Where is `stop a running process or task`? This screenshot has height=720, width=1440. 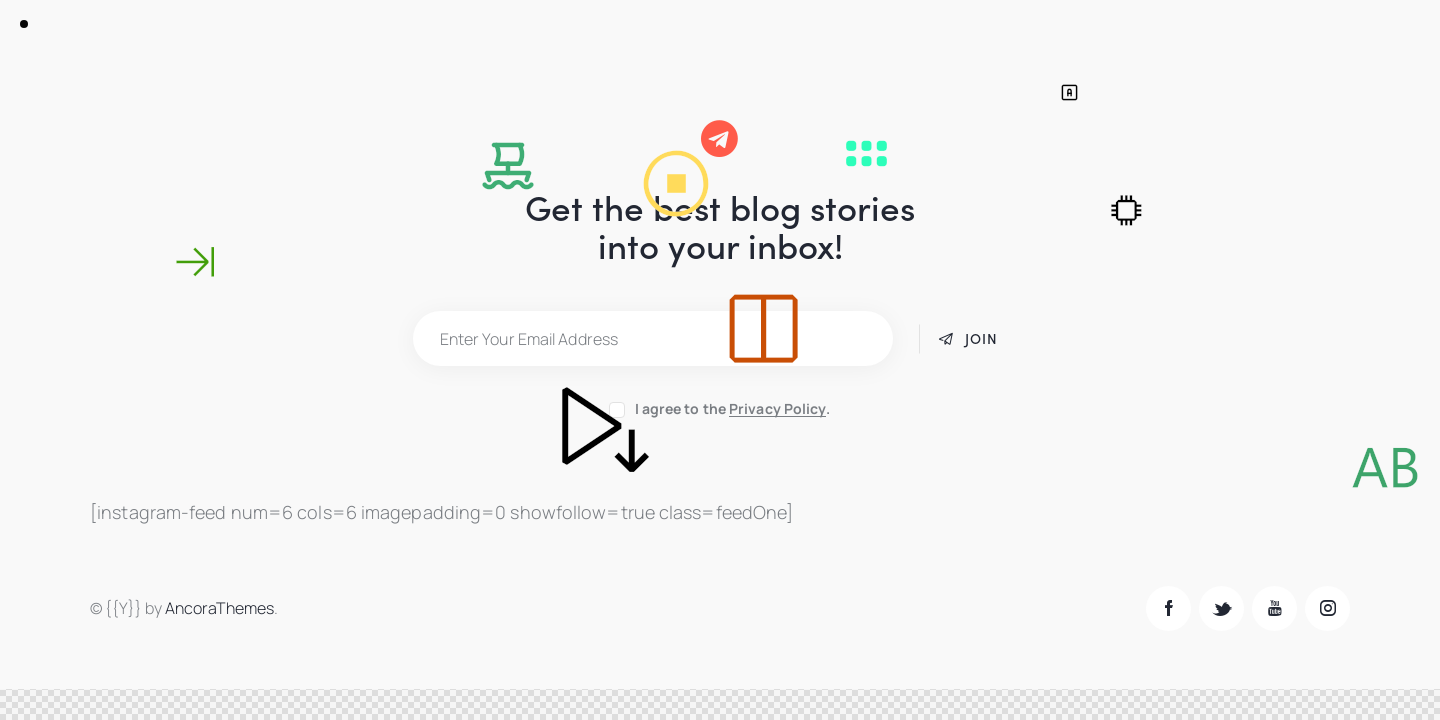
stop a running process or task is located at coordinates (676, 183).